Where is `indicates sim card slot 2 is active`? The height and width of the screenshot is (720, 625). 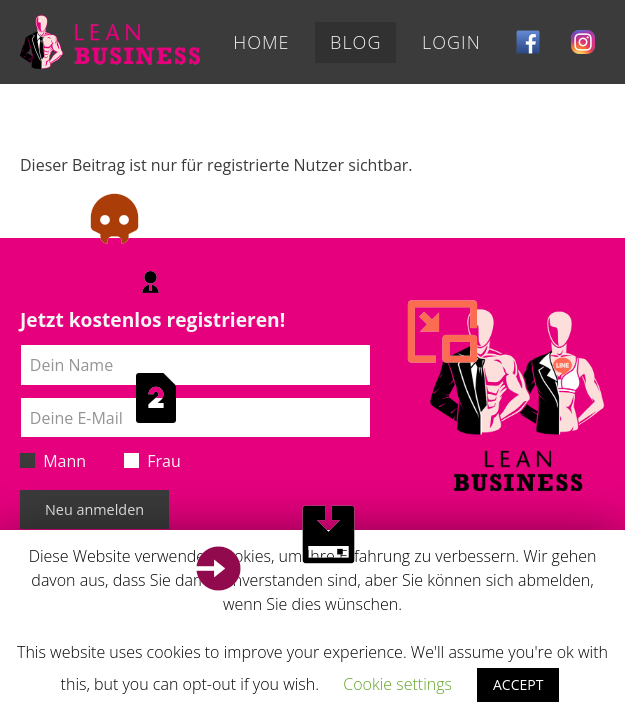 indicates sim card slot 2 is active is located at coordinates (156, 398).